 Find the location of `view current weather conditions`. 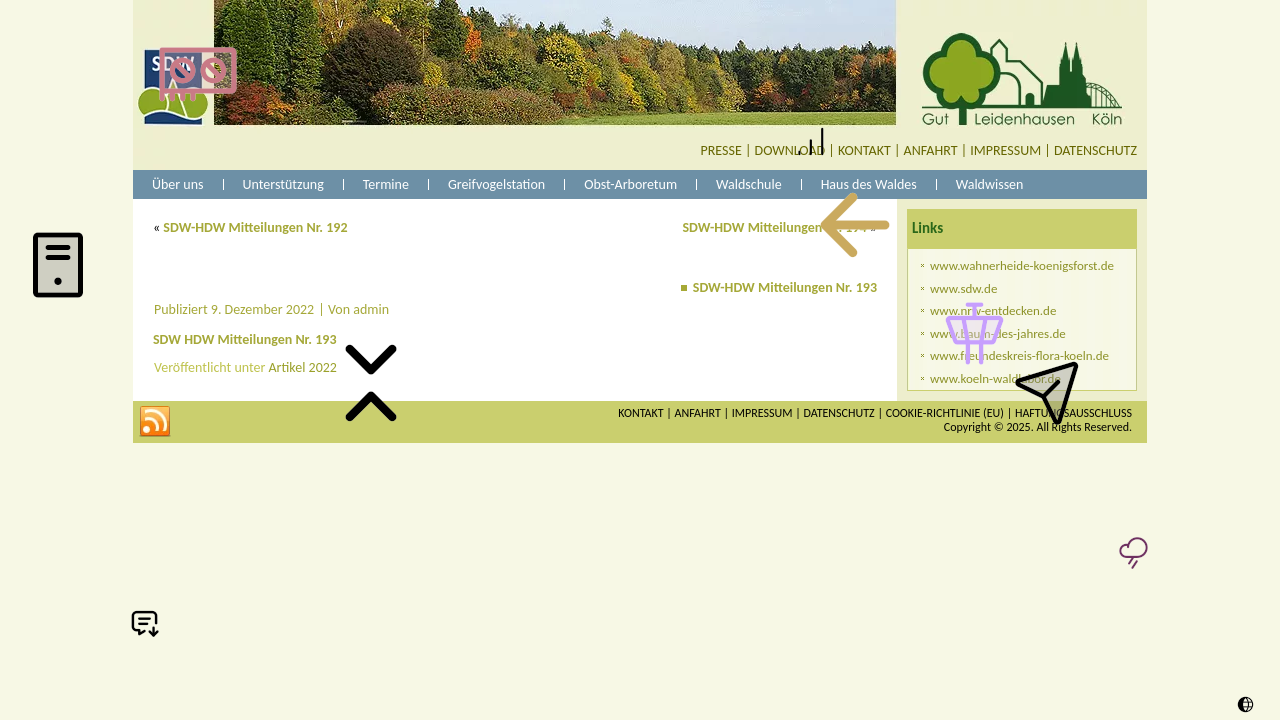

view current weather conditions is located at coordinates (1133, 552).